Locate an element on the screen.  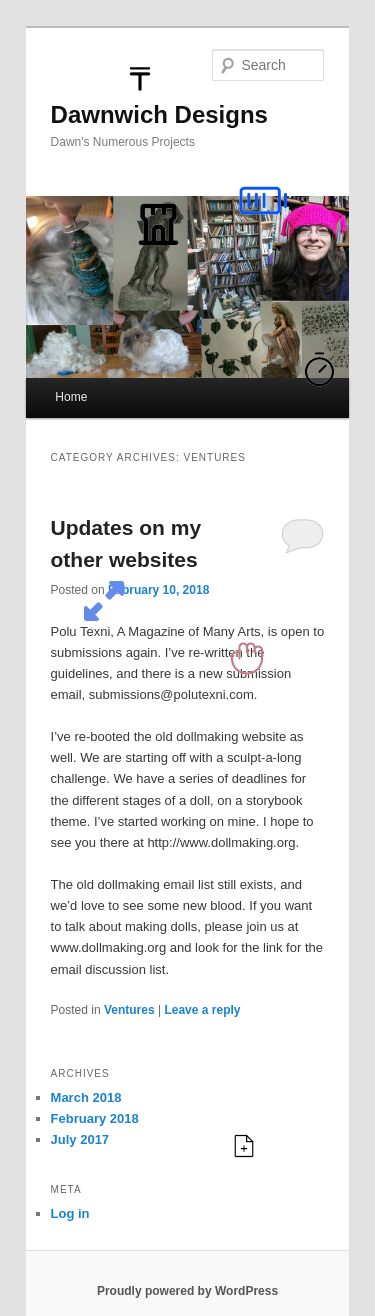
access castle or fortress-themed game content is located at coordinates (158, 223).